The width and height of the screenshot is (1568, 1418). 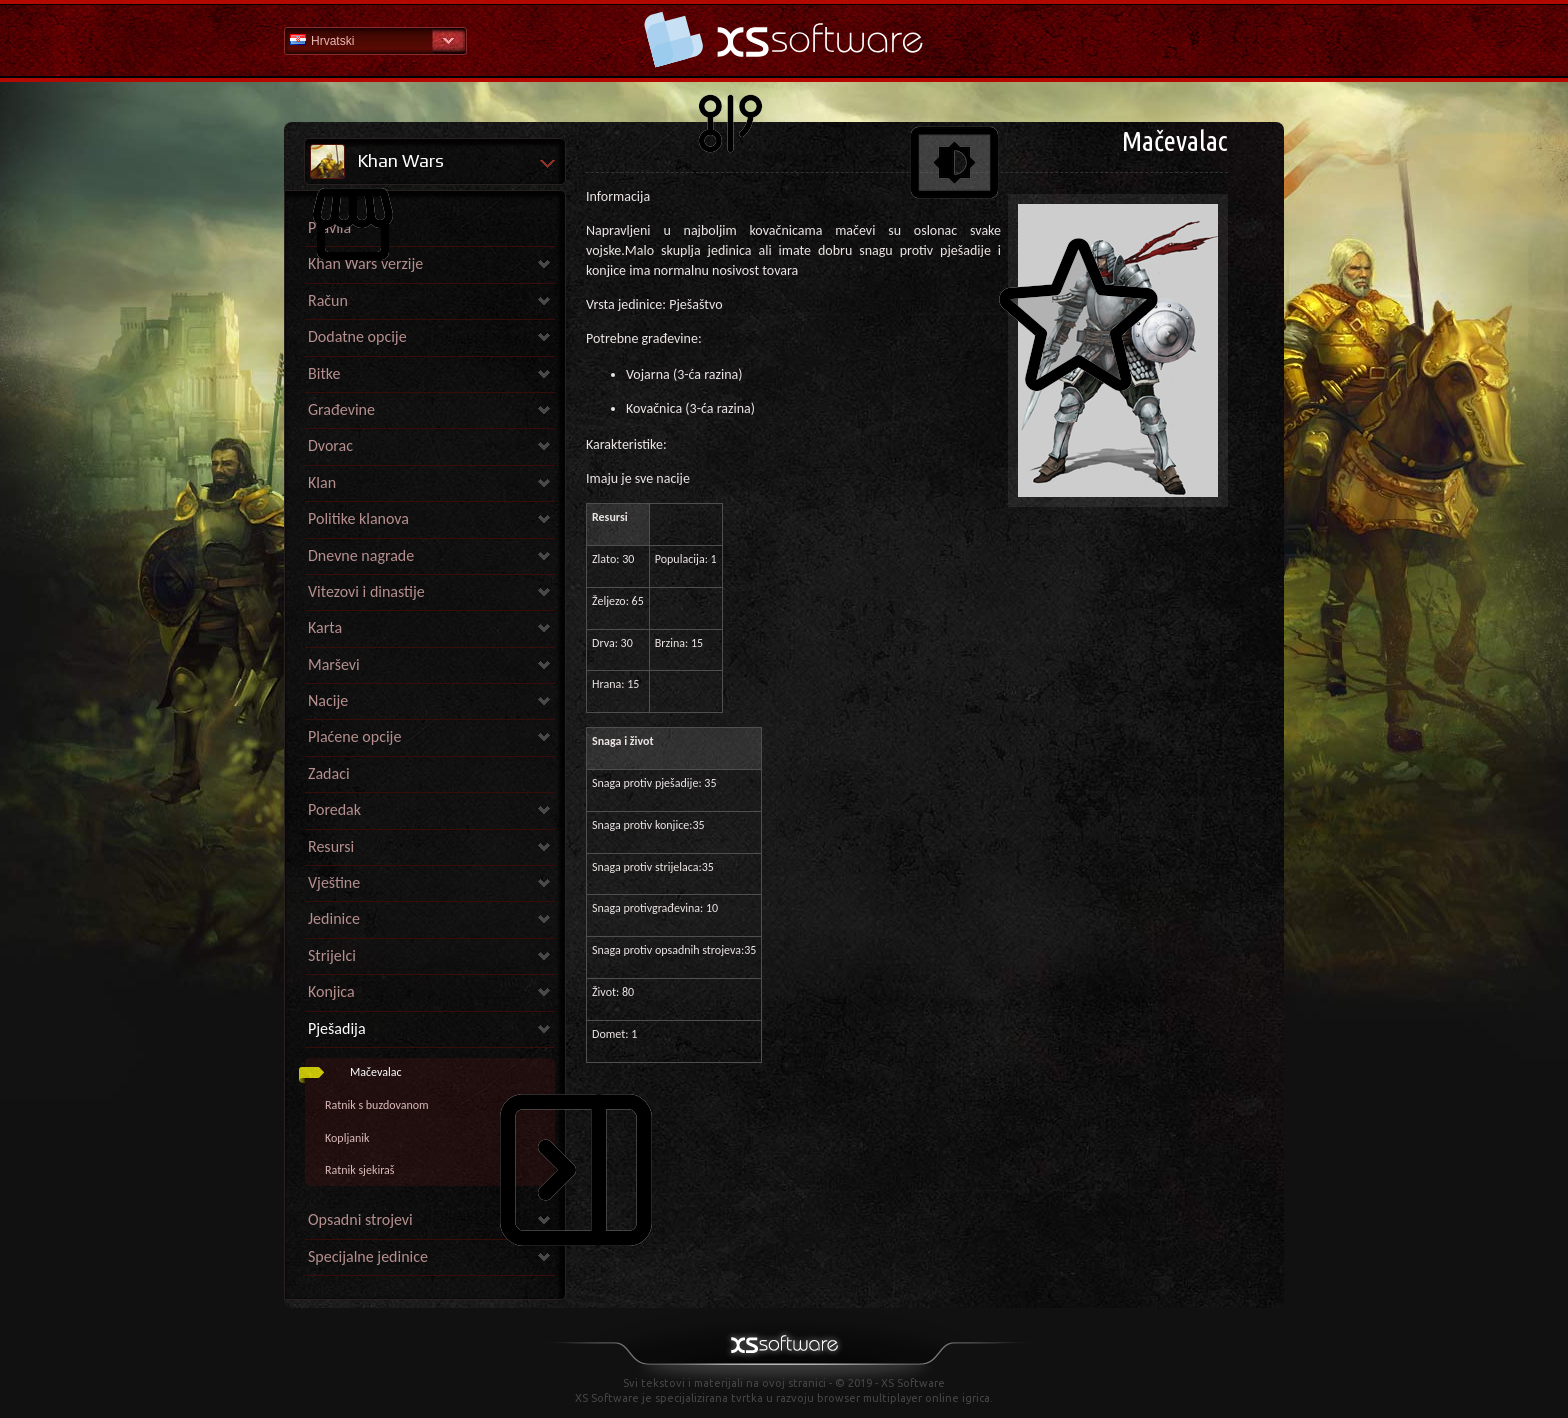 What do you see at coordinates (1078, 317) in the screenshot?
I see `add to favorites` at bounding box center [1078, 317].